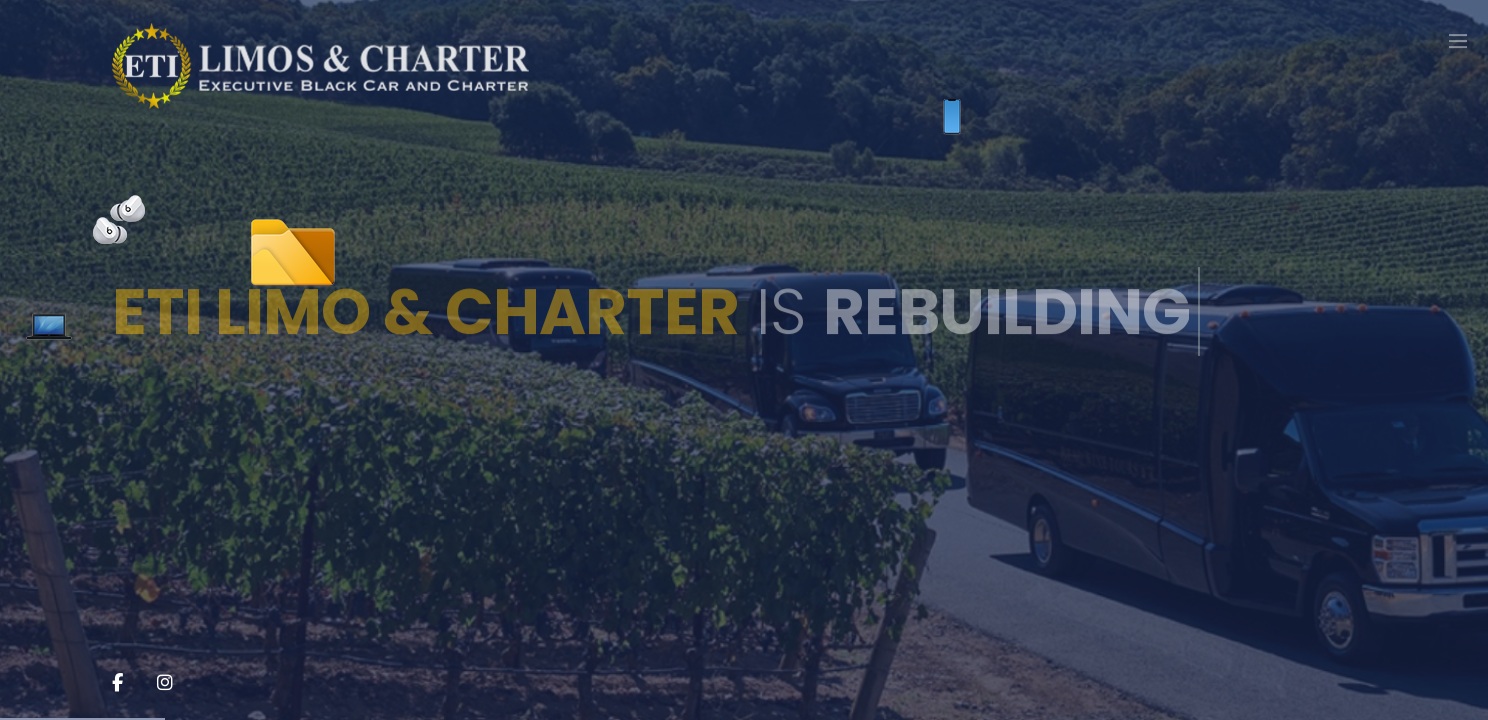  I want to click on indicates a connected iPhone device, so click(952, 117).